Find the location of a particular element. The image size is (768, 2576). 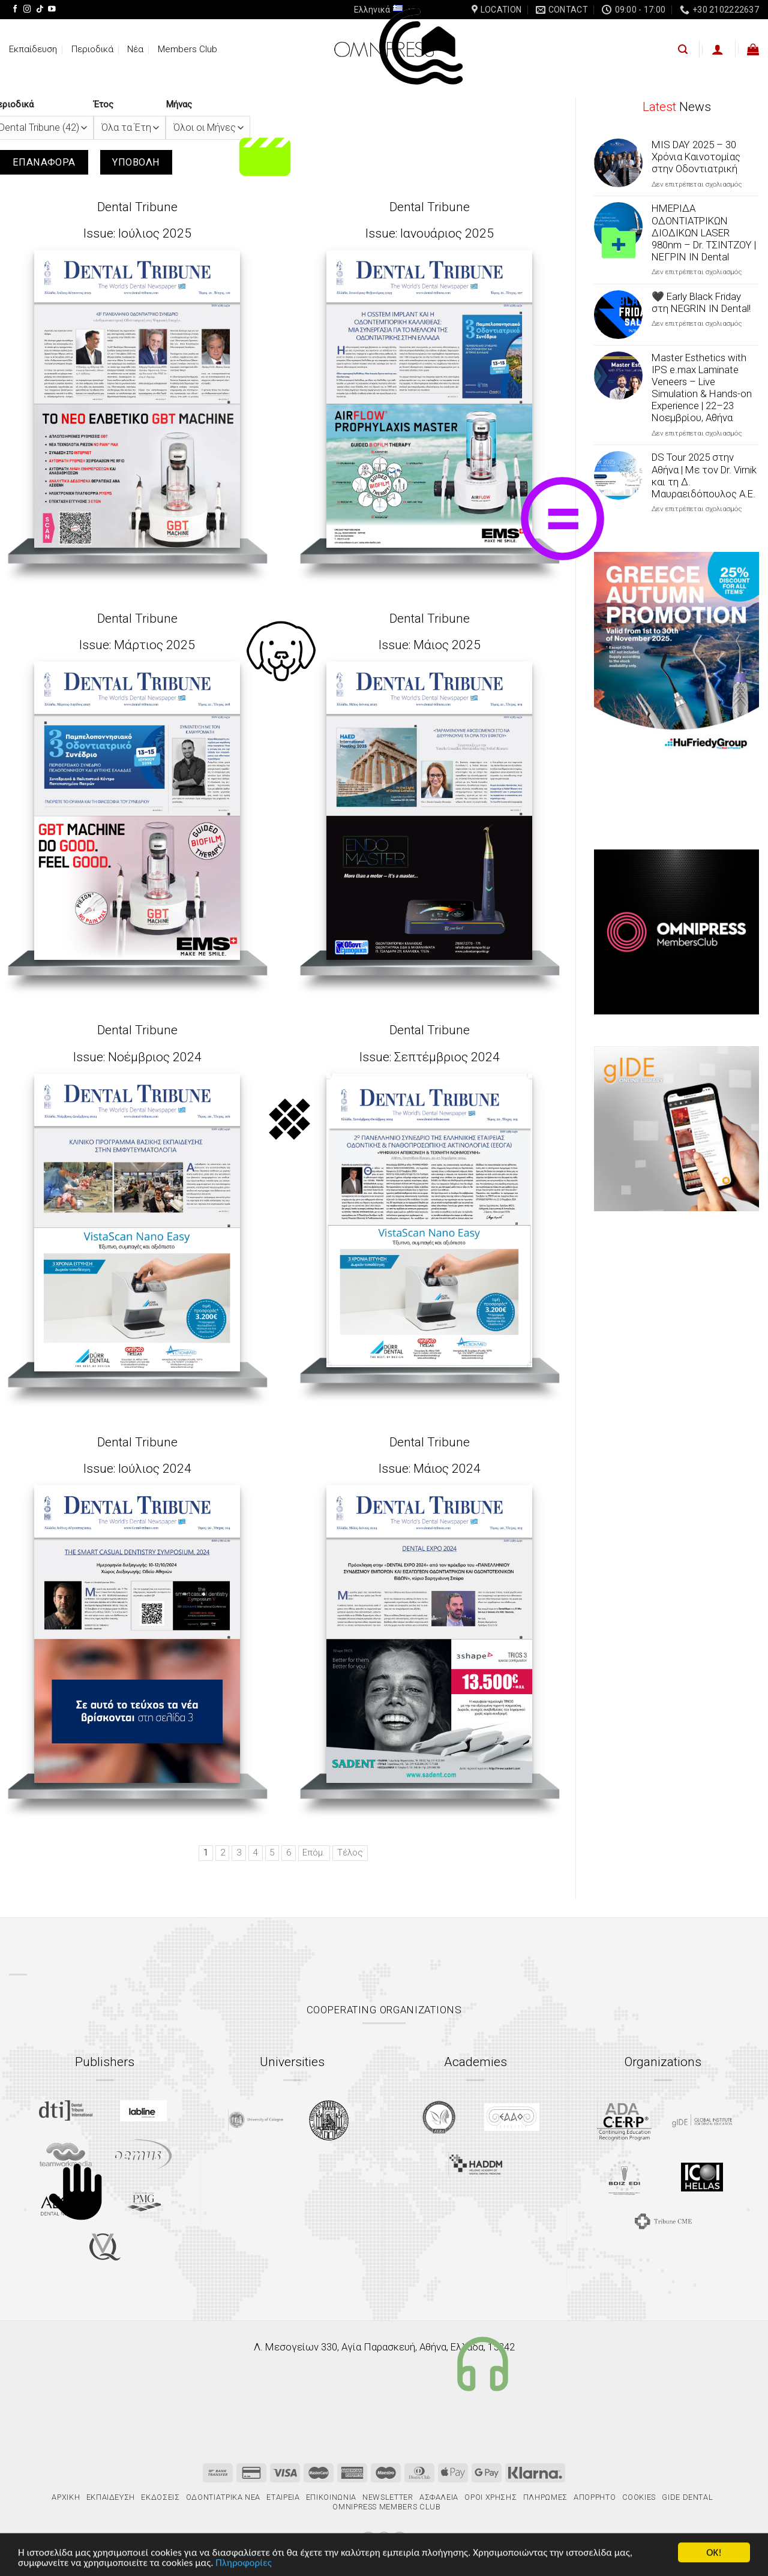

listen to audio or music is located at coordinates (482, 2365).